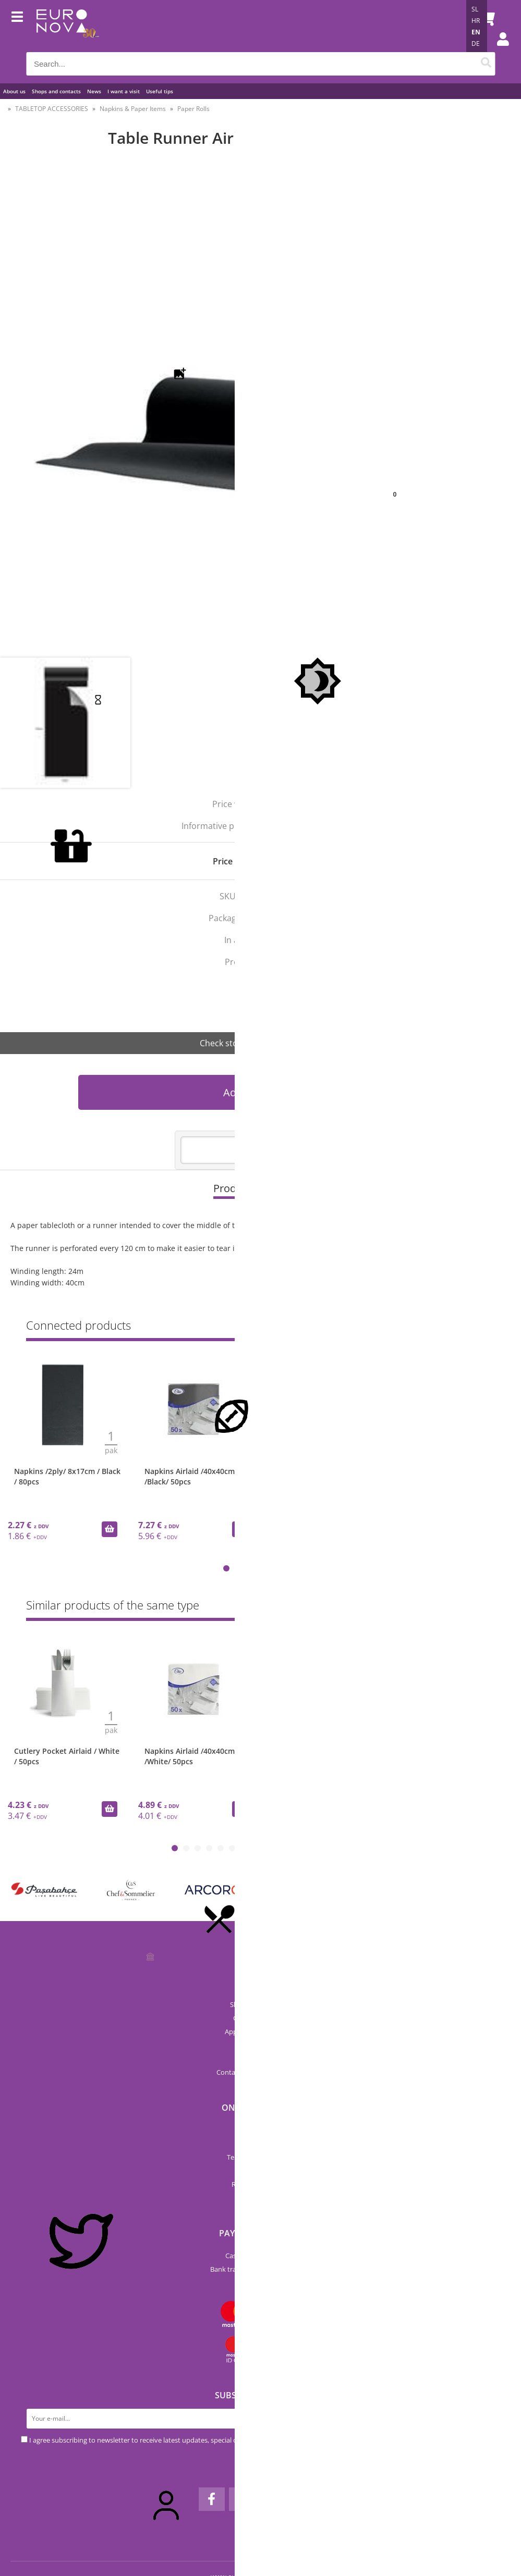 The image size is (521, 2576). I want to click on toggle dark mode or night theme, so click(318, 681).